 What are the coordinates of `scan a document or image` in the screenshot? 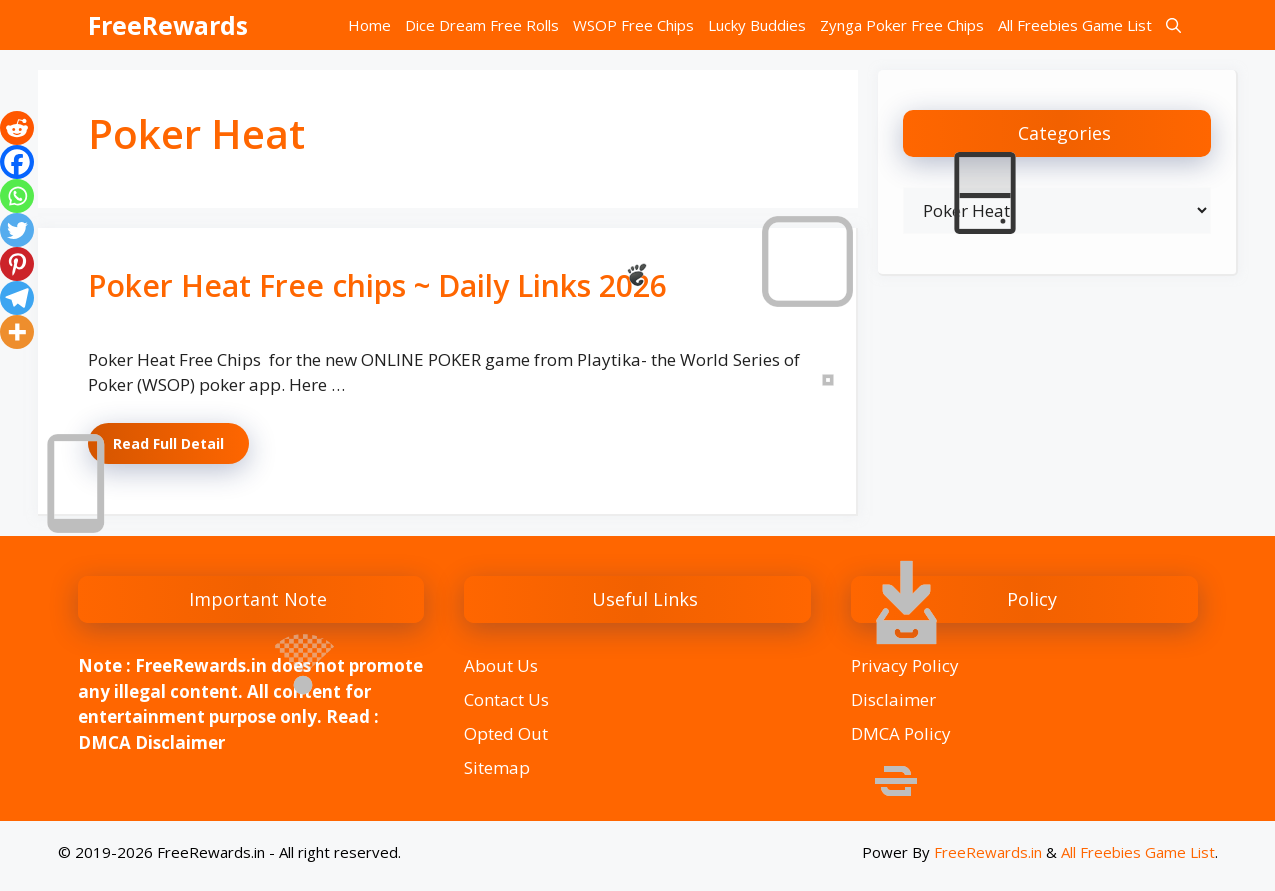 It's located at (985, 193).